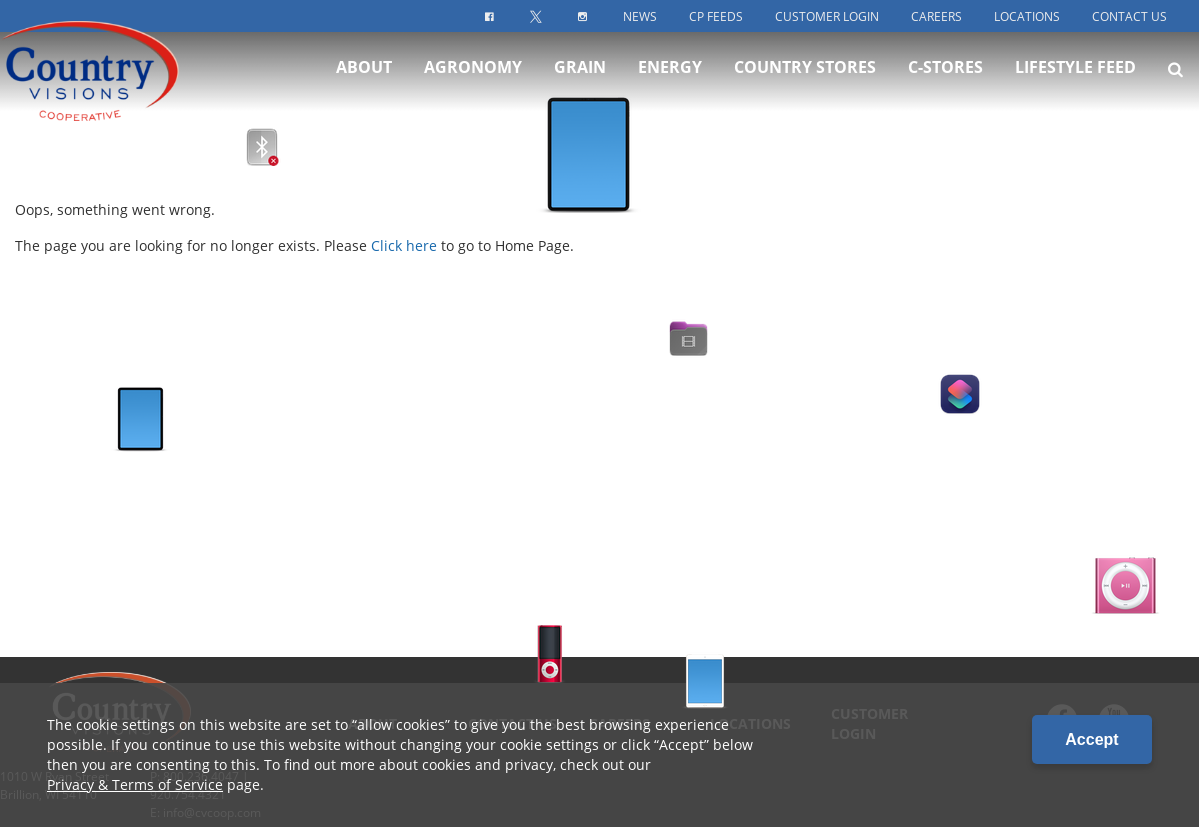 The width and height of the screenshot is (1199, 827). I want to click on bluetooth is currently disabled, so click(262, 147).